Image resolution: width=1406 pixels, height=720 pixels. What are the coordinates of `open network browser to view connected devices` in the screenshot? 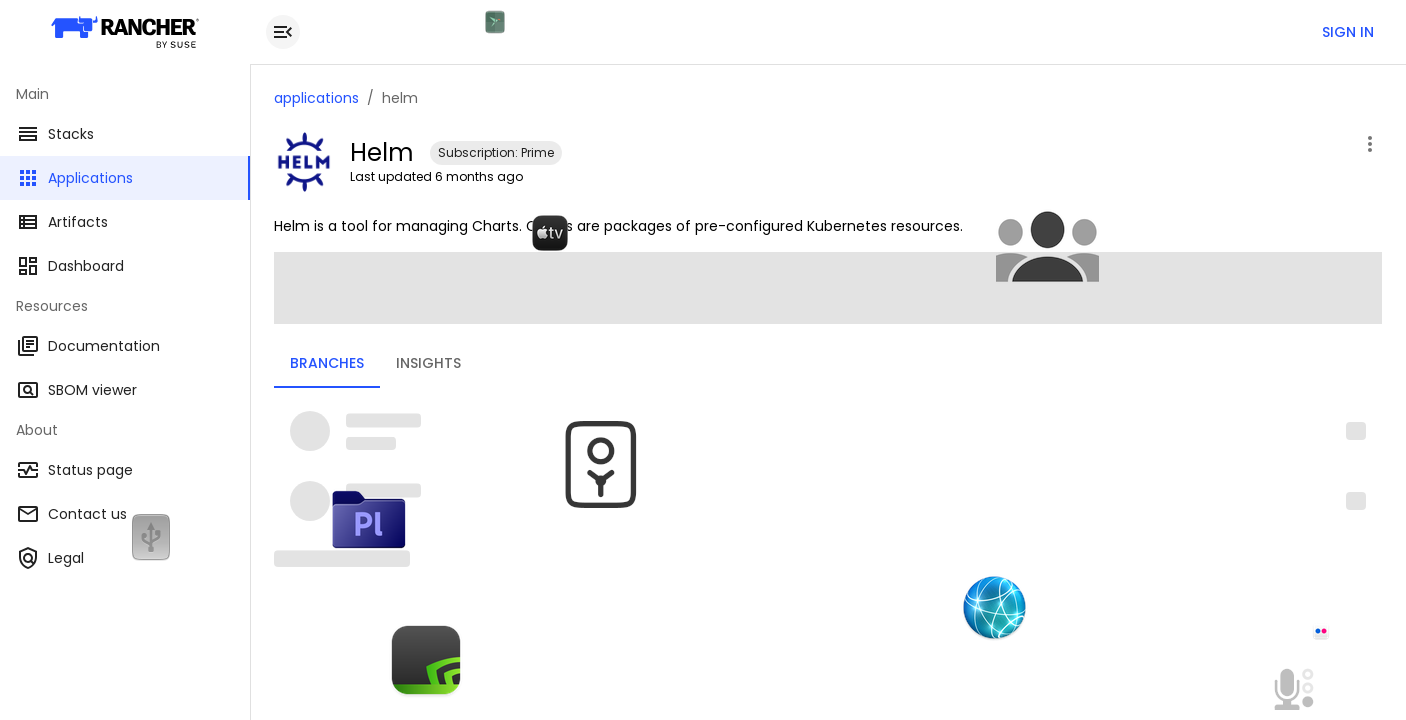 It's located at (994, 607).